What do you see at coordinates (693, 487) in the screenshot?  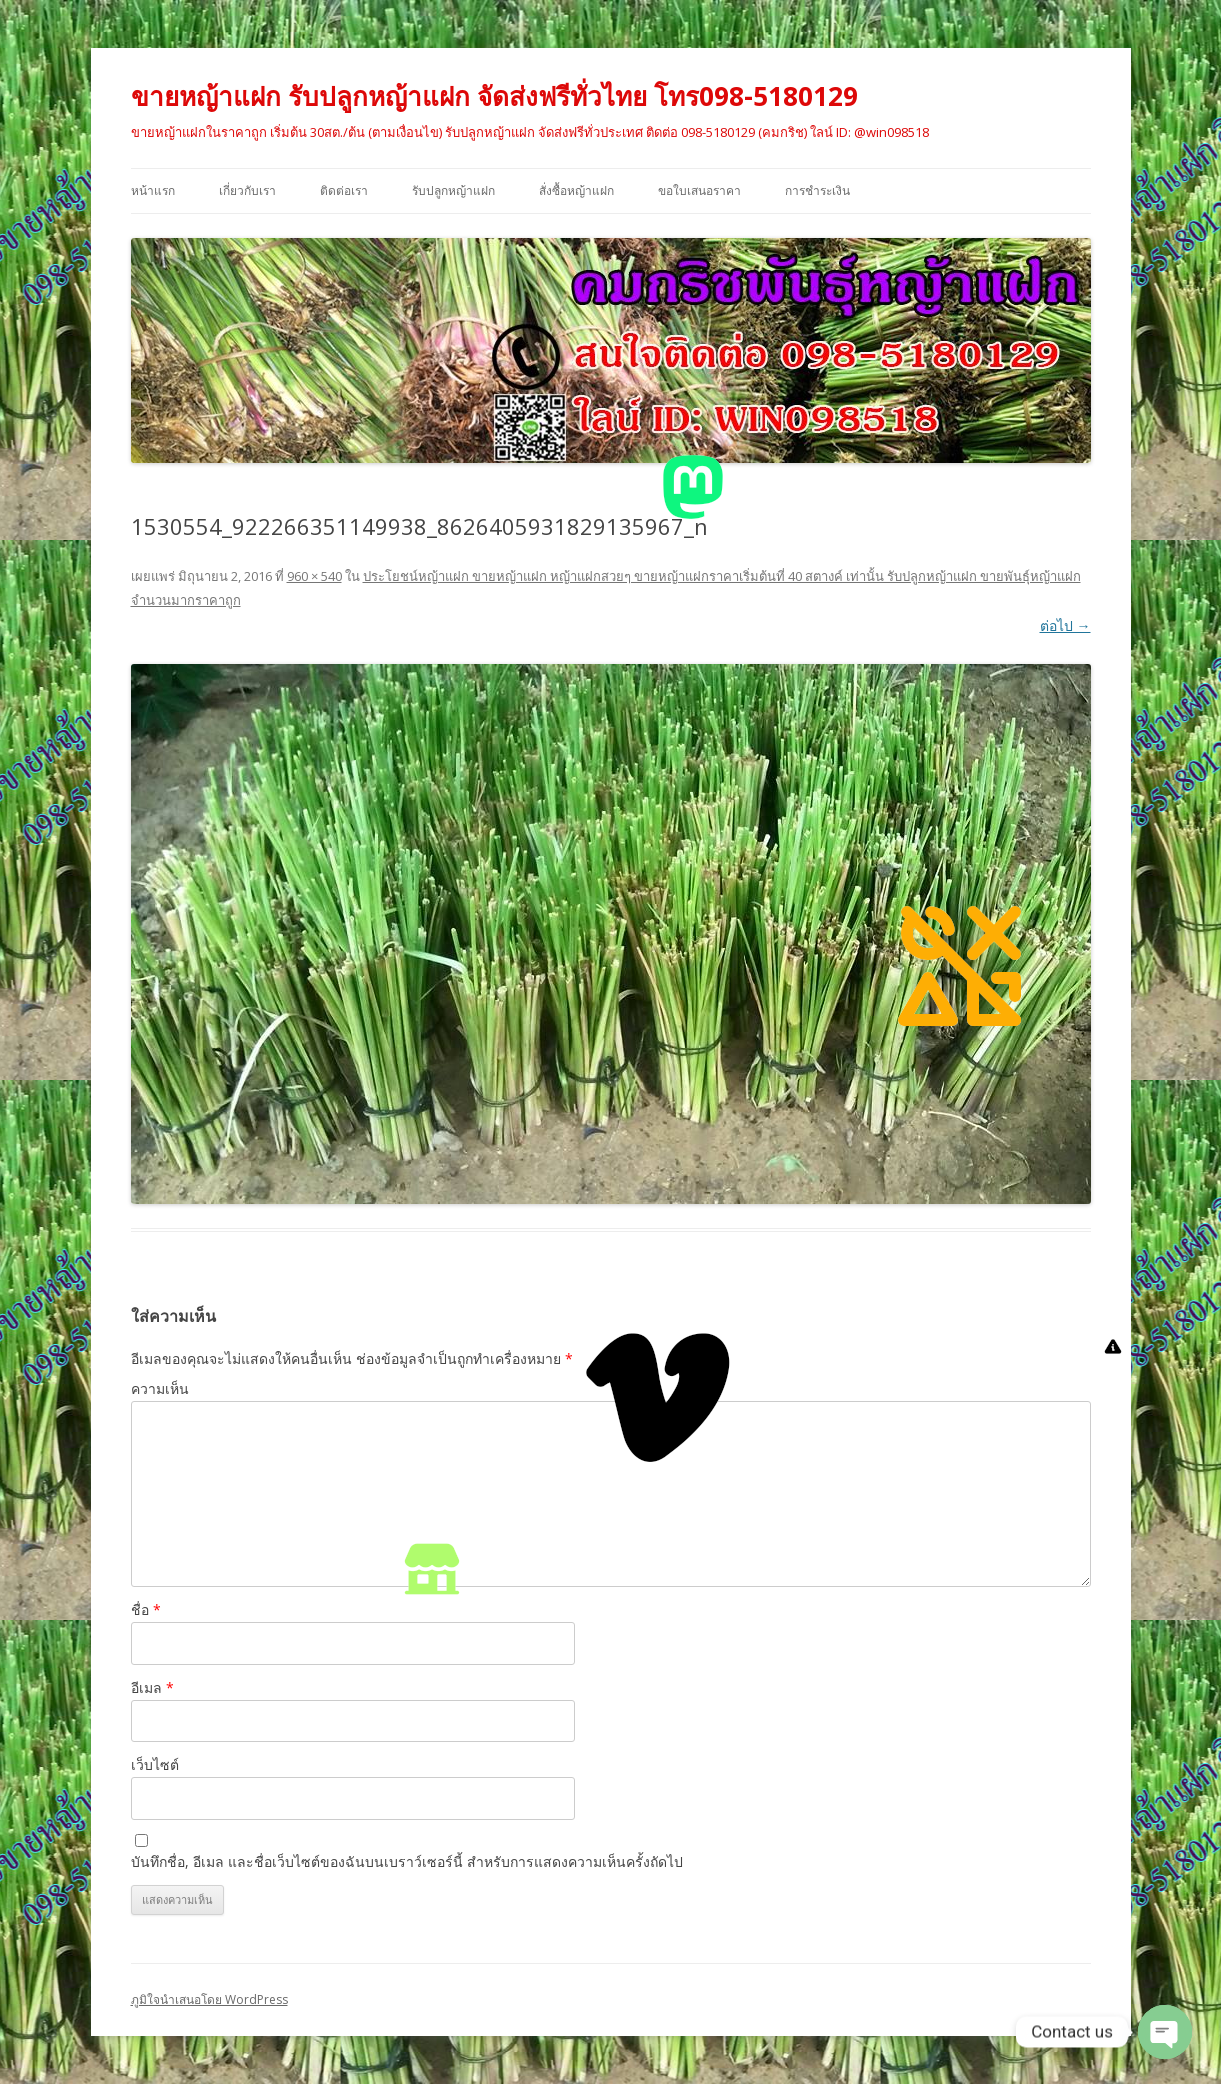 I see `open mastodon app` at bounding box center [693, 487].